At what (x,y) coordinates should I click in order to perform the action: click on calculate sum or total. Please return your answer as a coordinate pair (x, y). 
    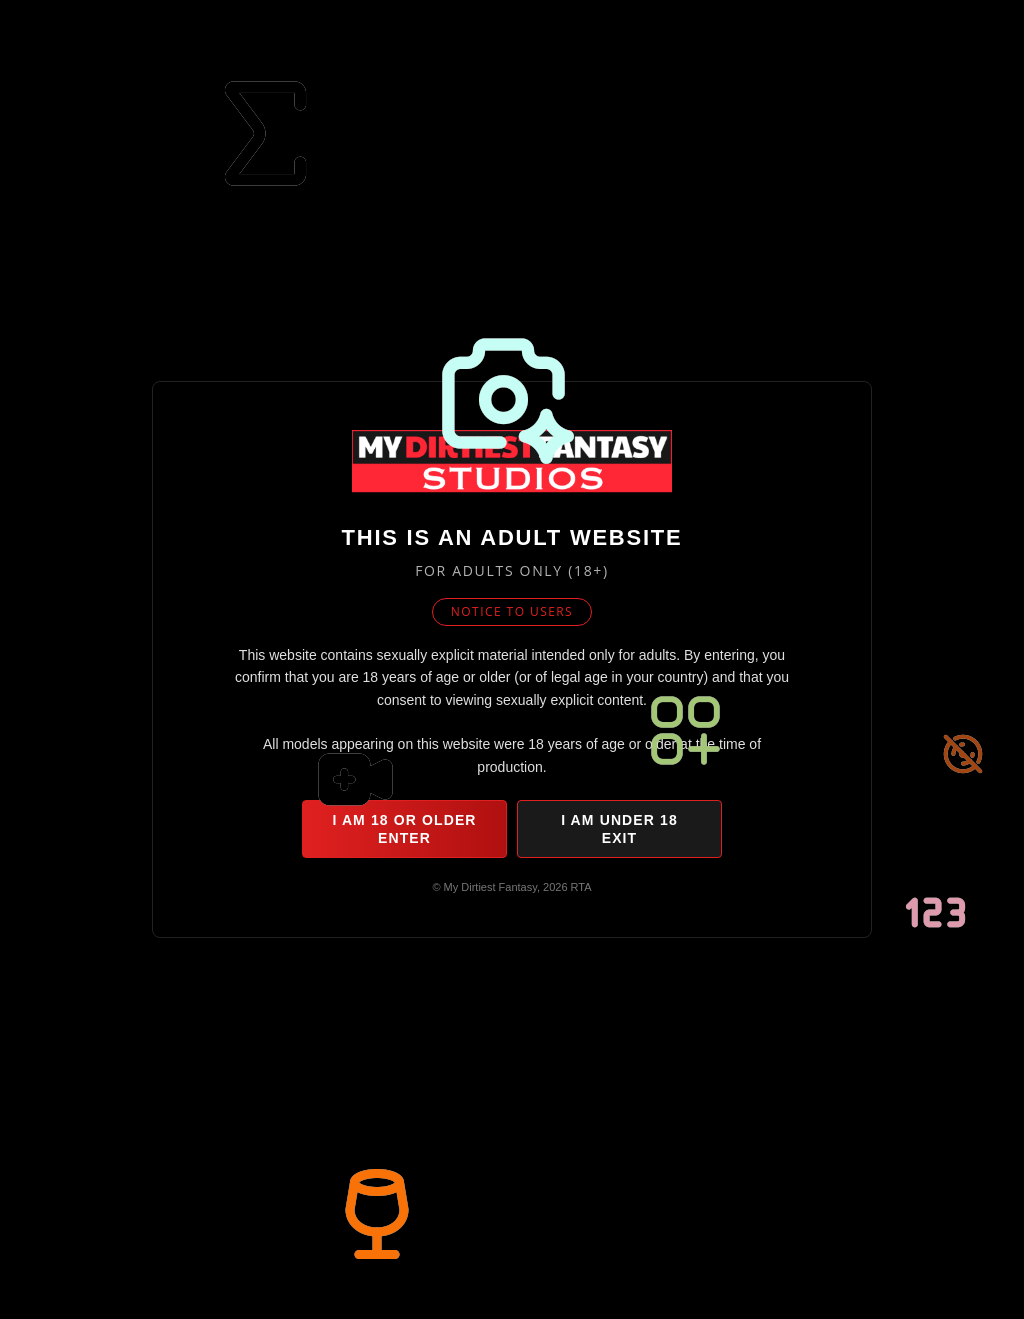
    Looking at the image, I should click on (265, 133).